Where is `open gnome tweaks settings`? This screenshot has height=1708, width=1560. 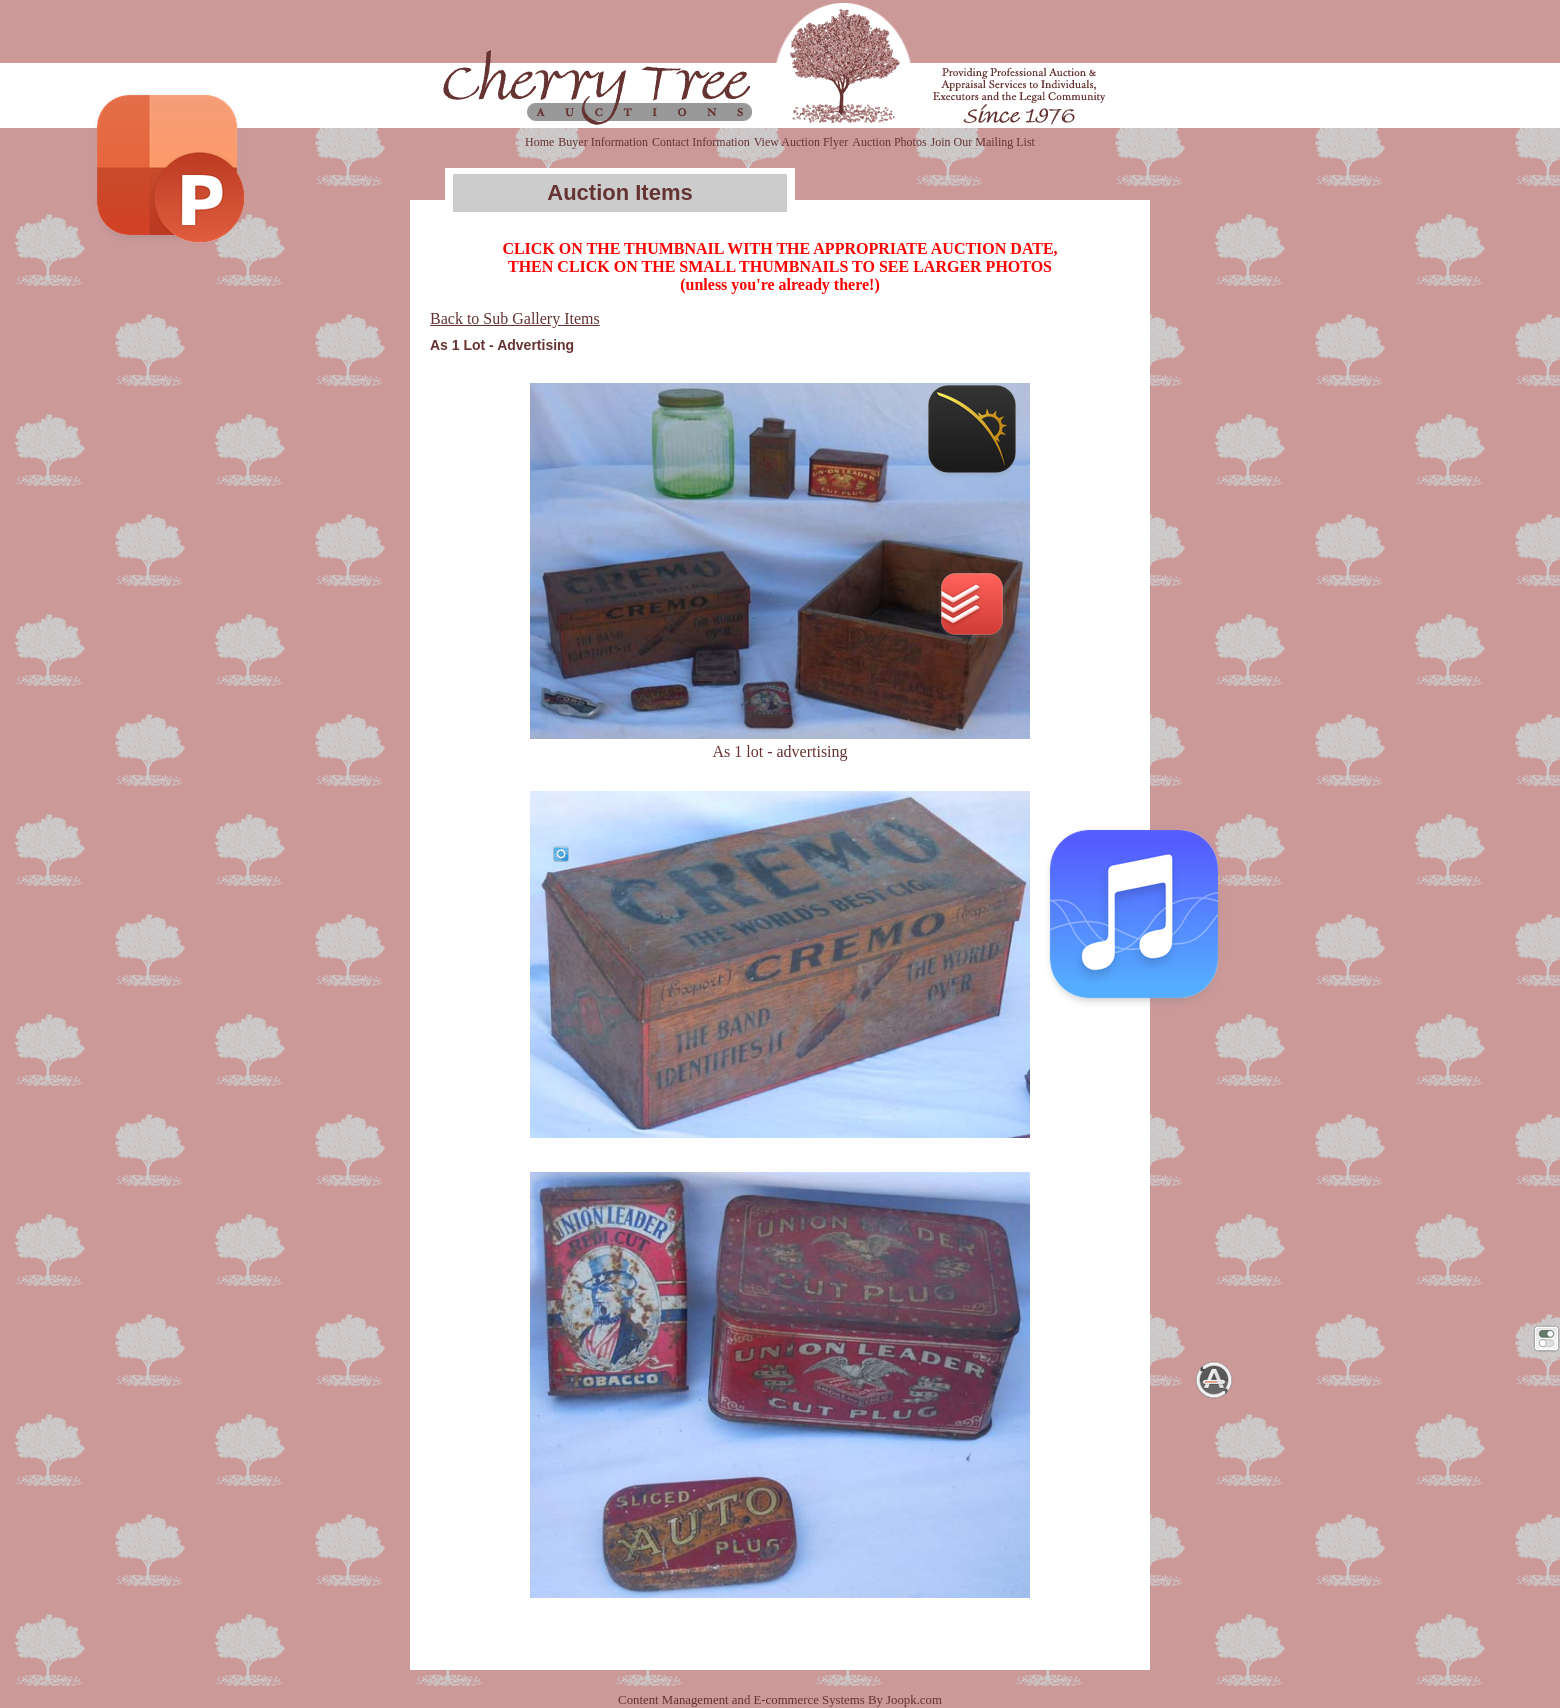
open gnome tweaks settings is located at coordinates (1546, 1338).